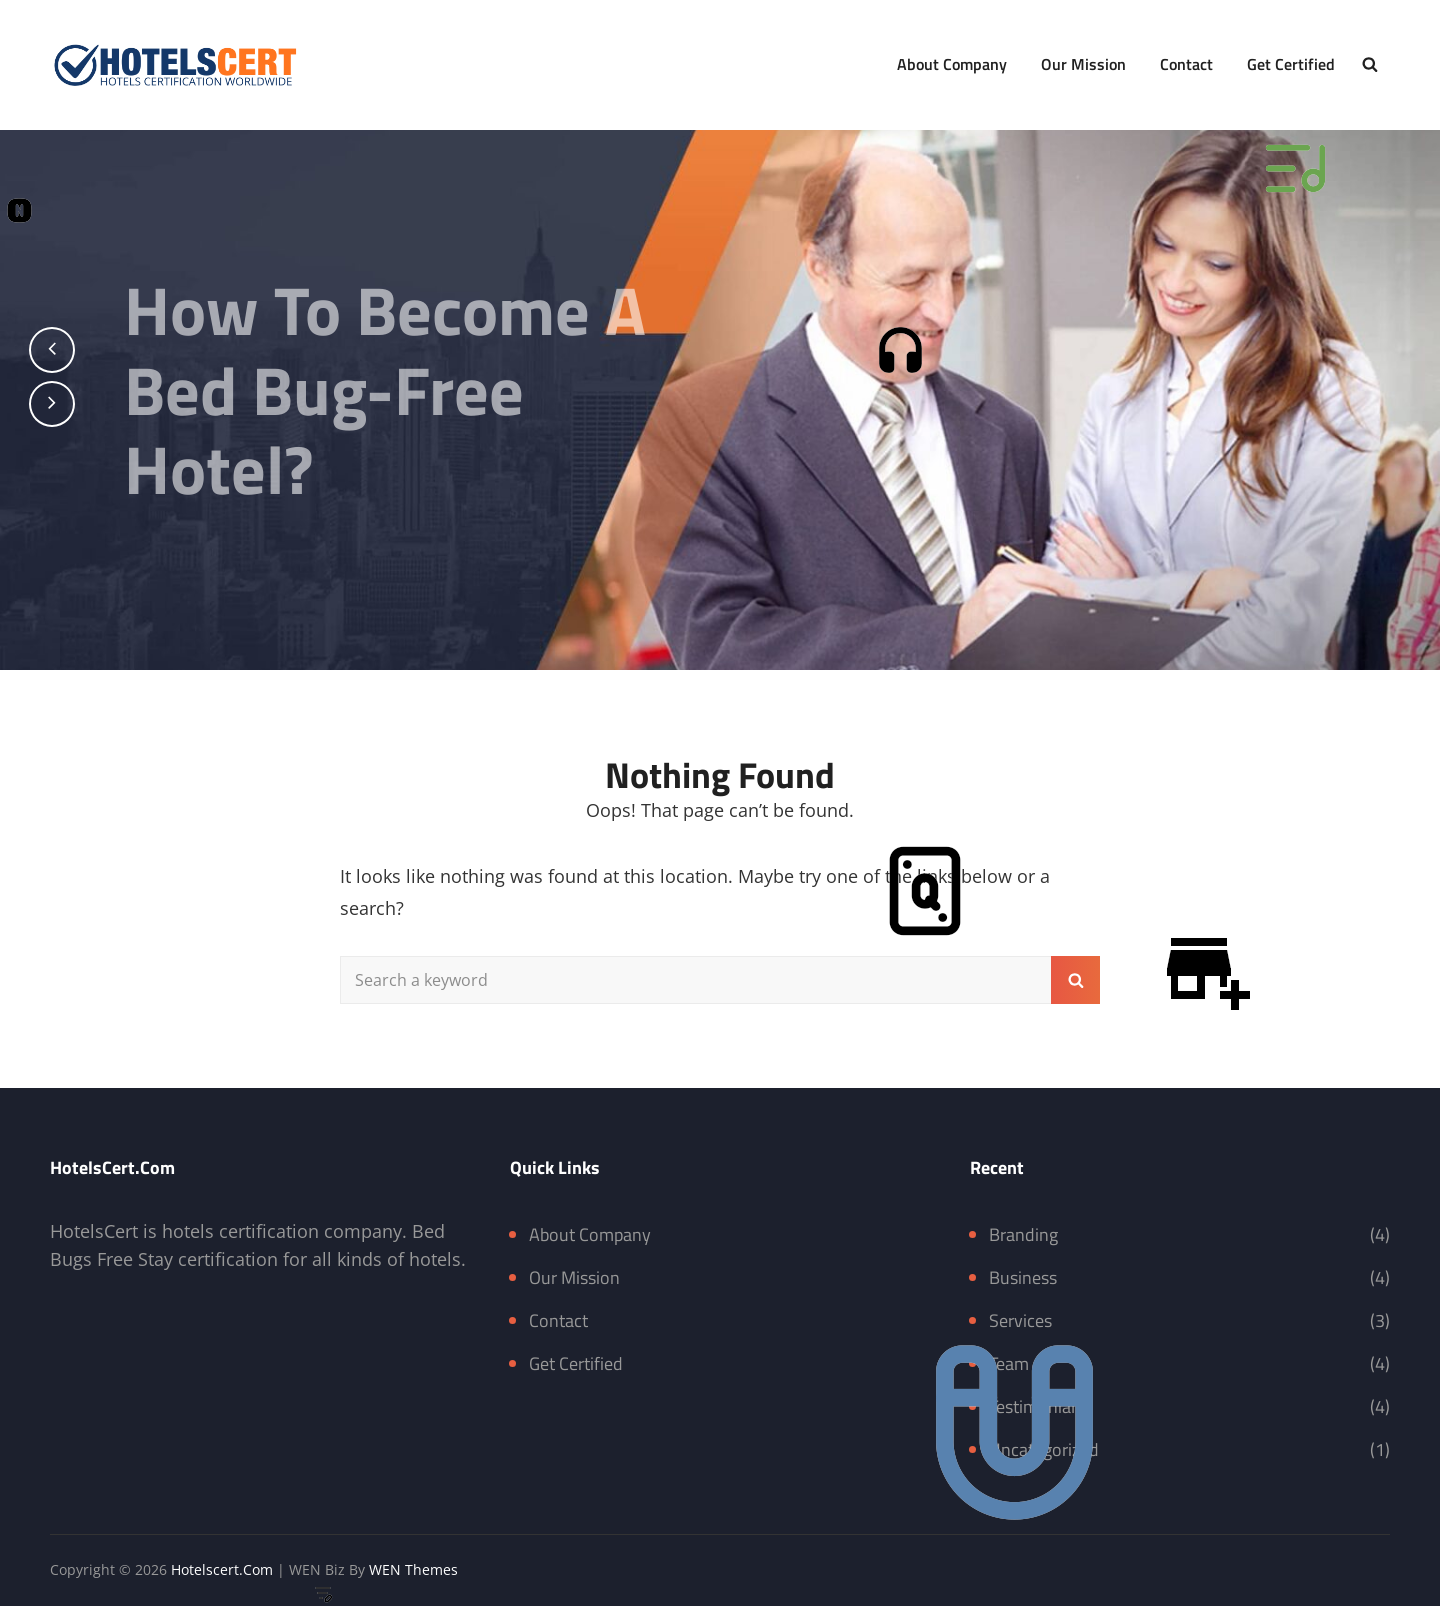  Describe the element at coordinates (19, 210) in the screenshot. I see `indicates an item starting with the letter N` at that location.